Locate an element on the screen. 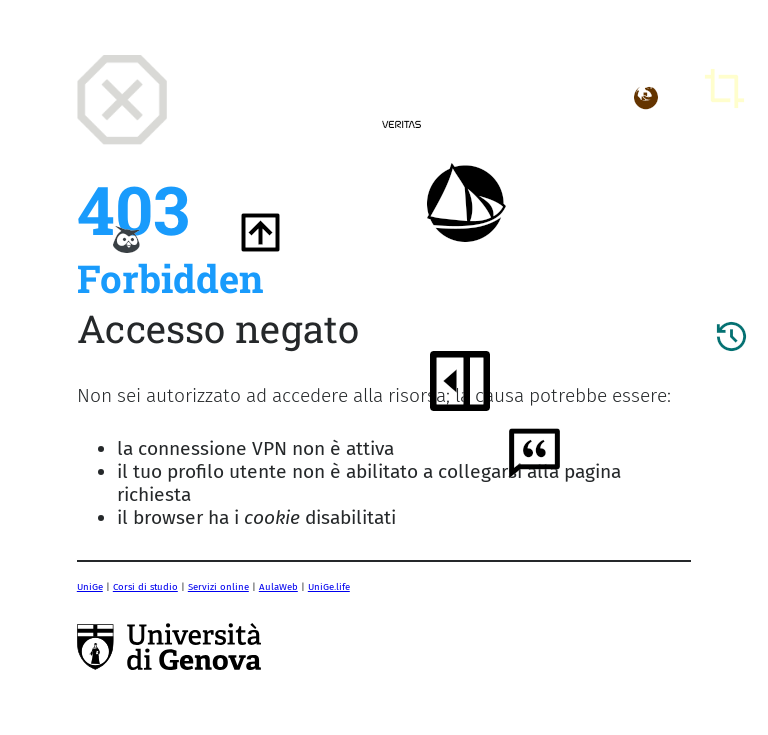  view history or recent activity is located at coordinates (731, 336).